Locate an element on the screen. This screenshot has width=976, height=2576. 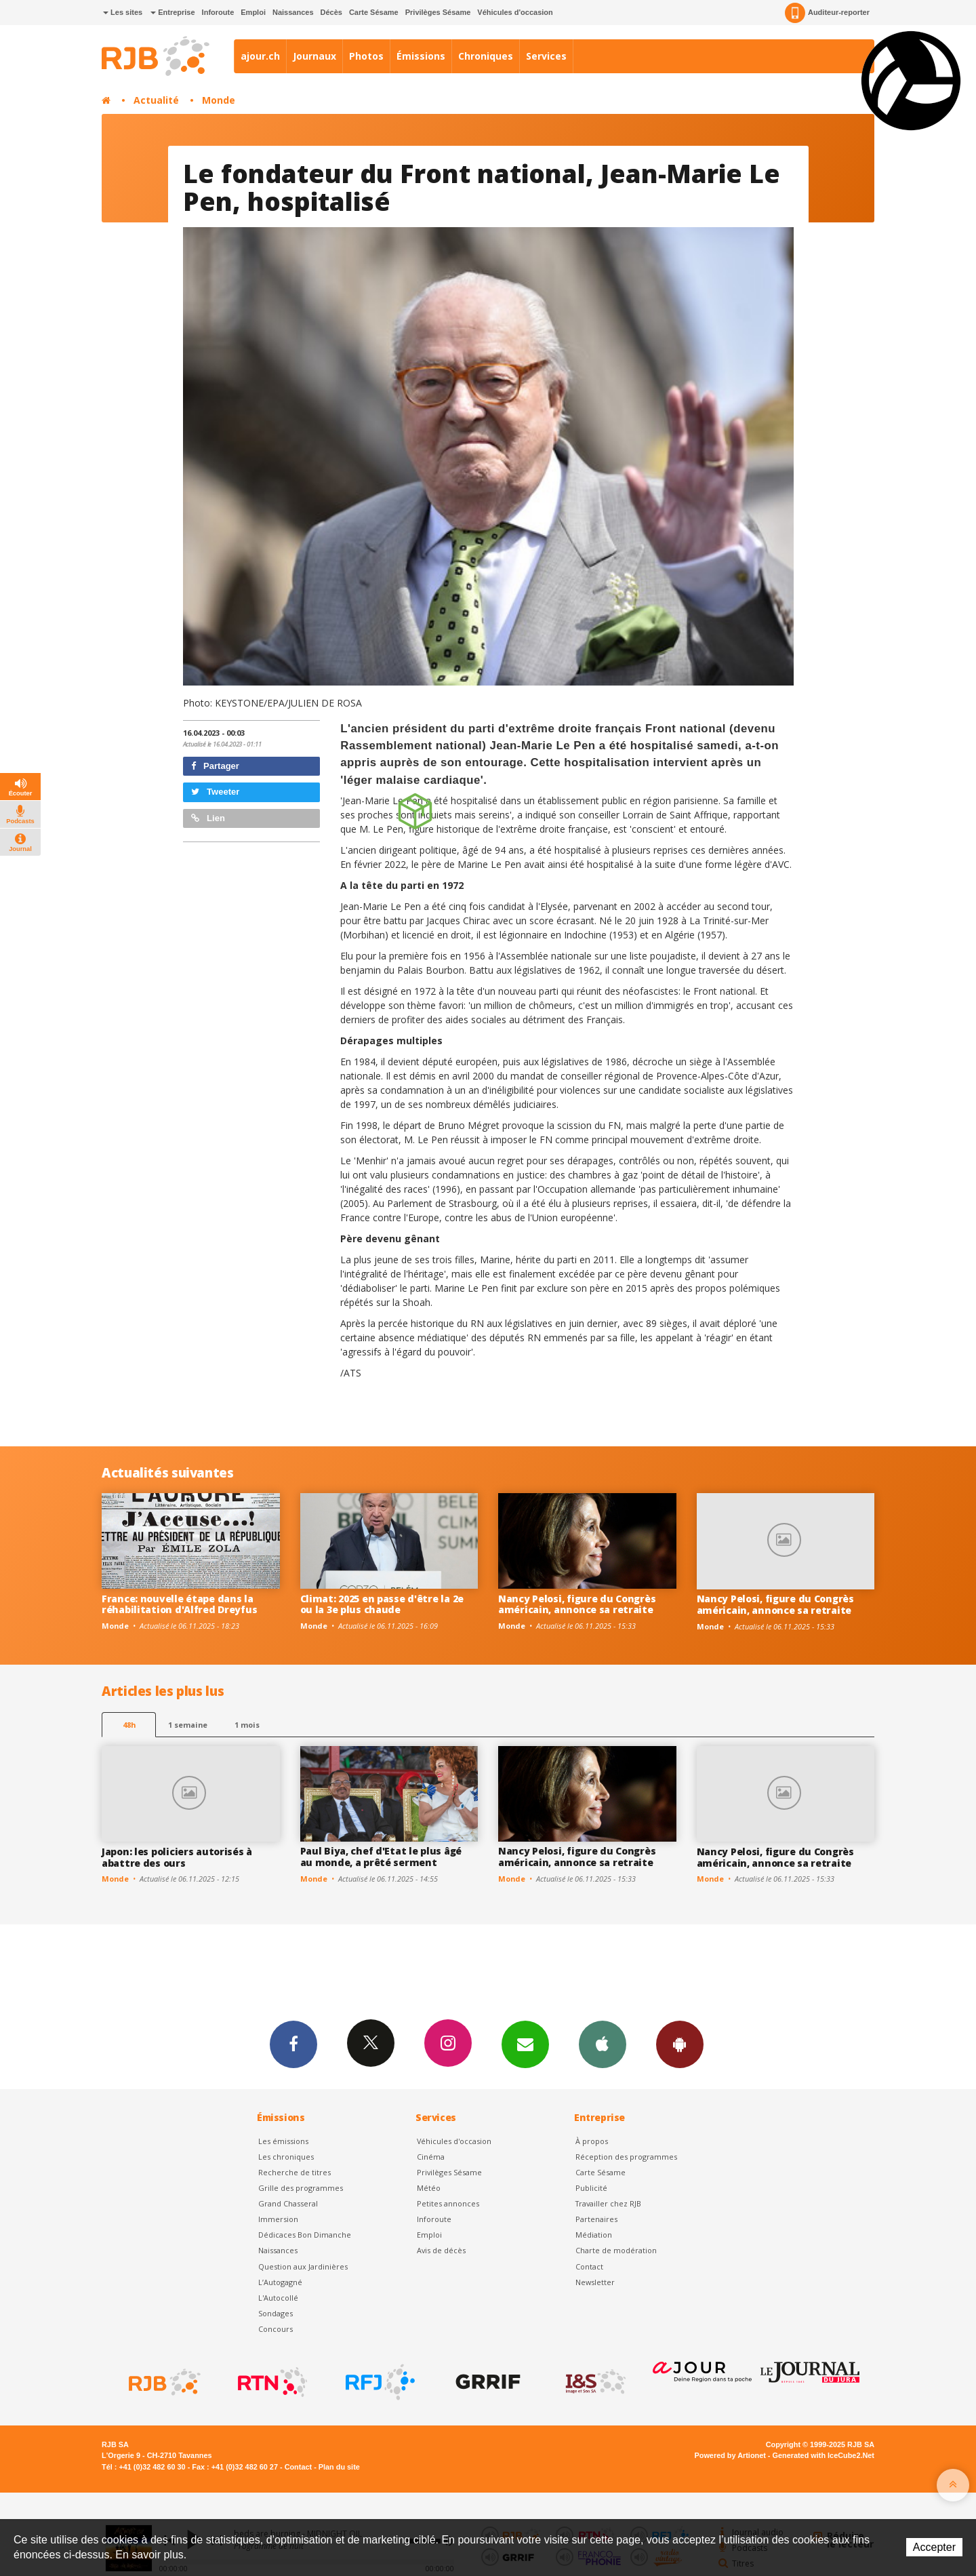
access volleyball or beach sports content is located at coordinates (911, 81).